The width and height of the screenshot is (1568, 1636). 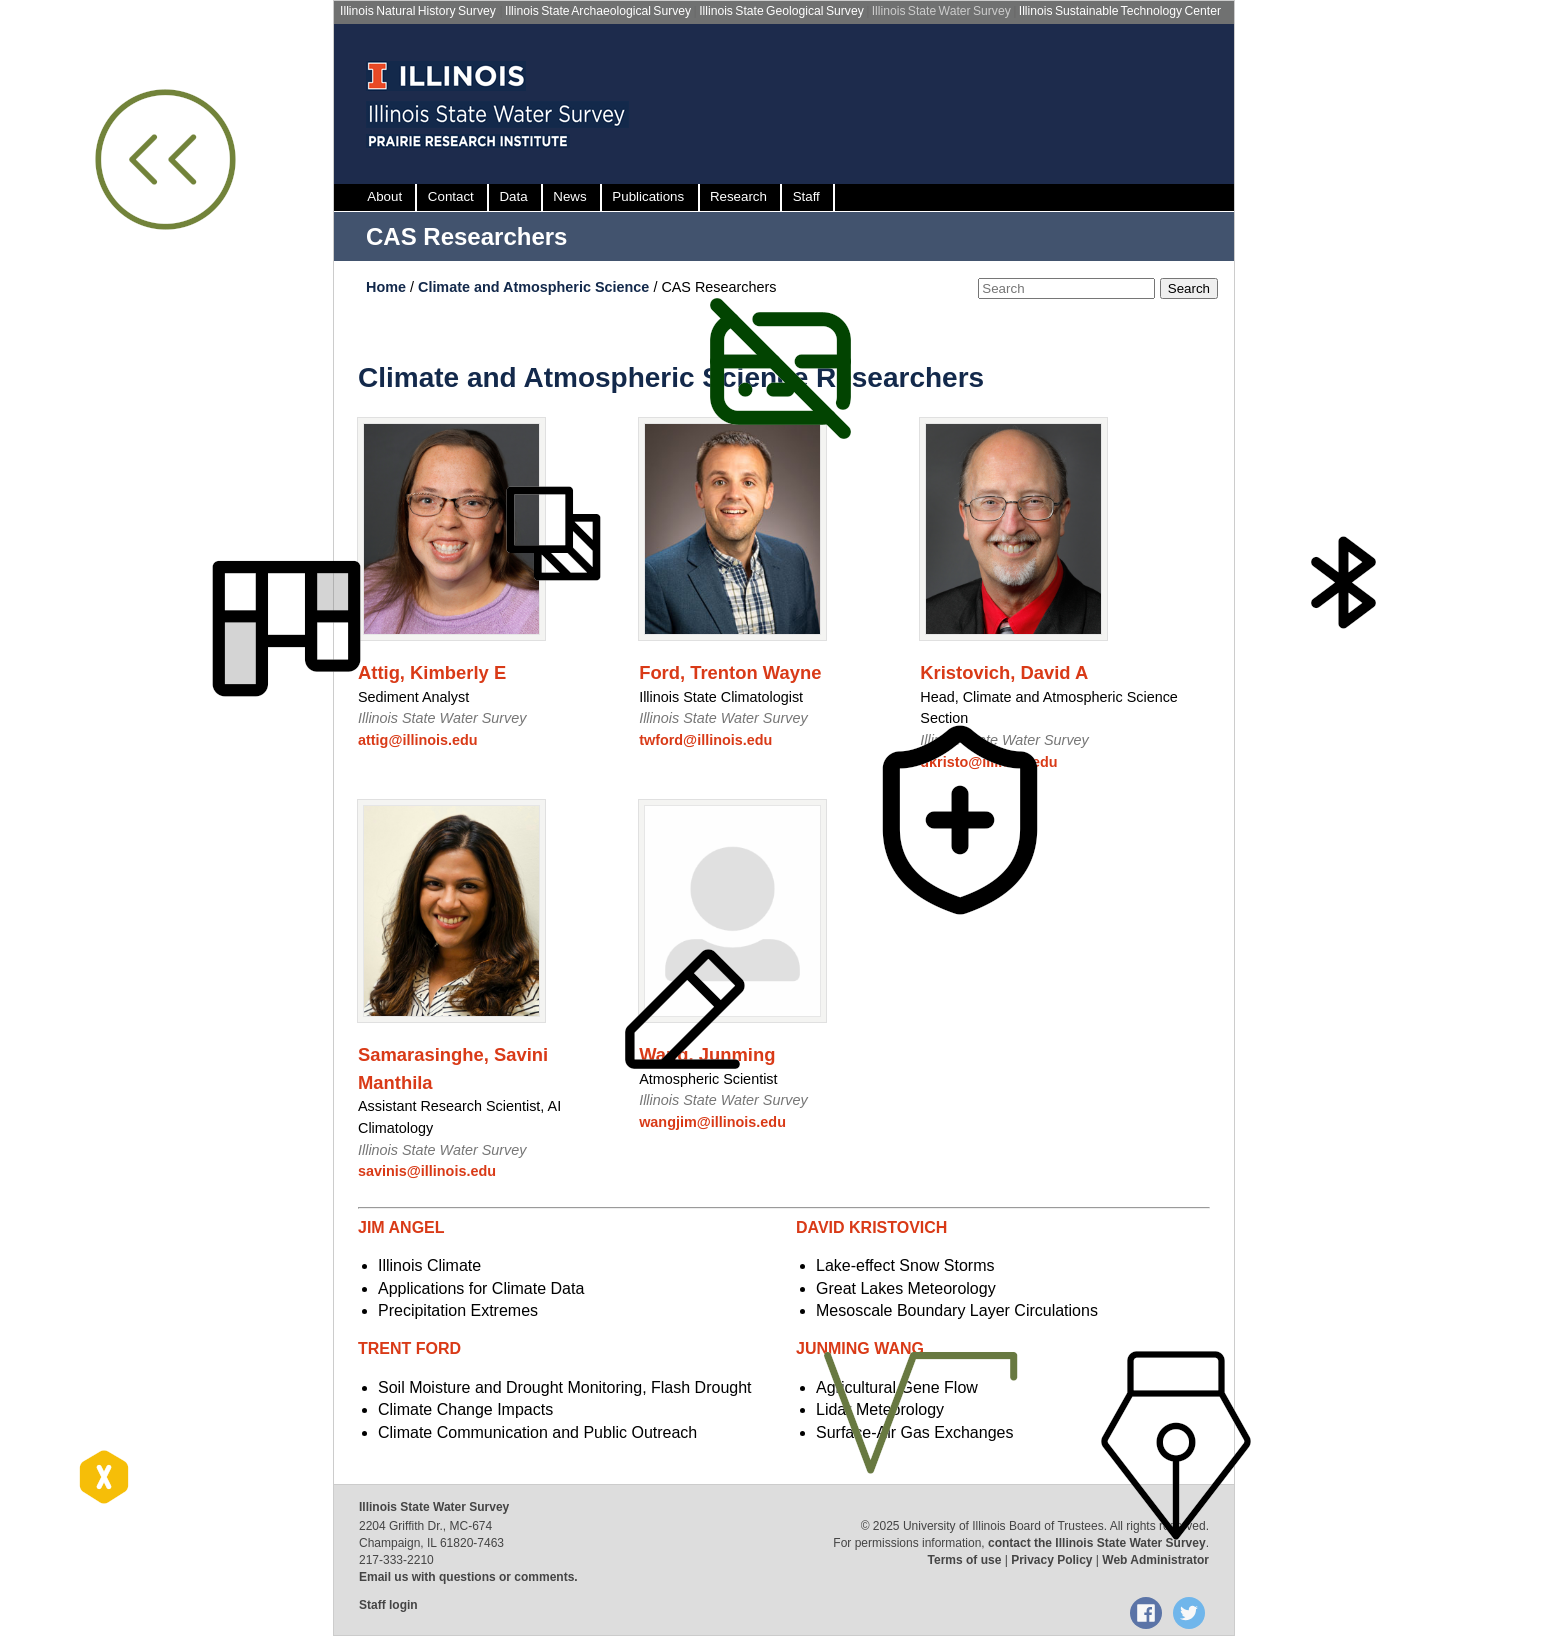 What do you see at coordinates (1176, 1439) in the screenshot?
I see `access drawing or illustration tools` at bounding box center [1176, 1439].